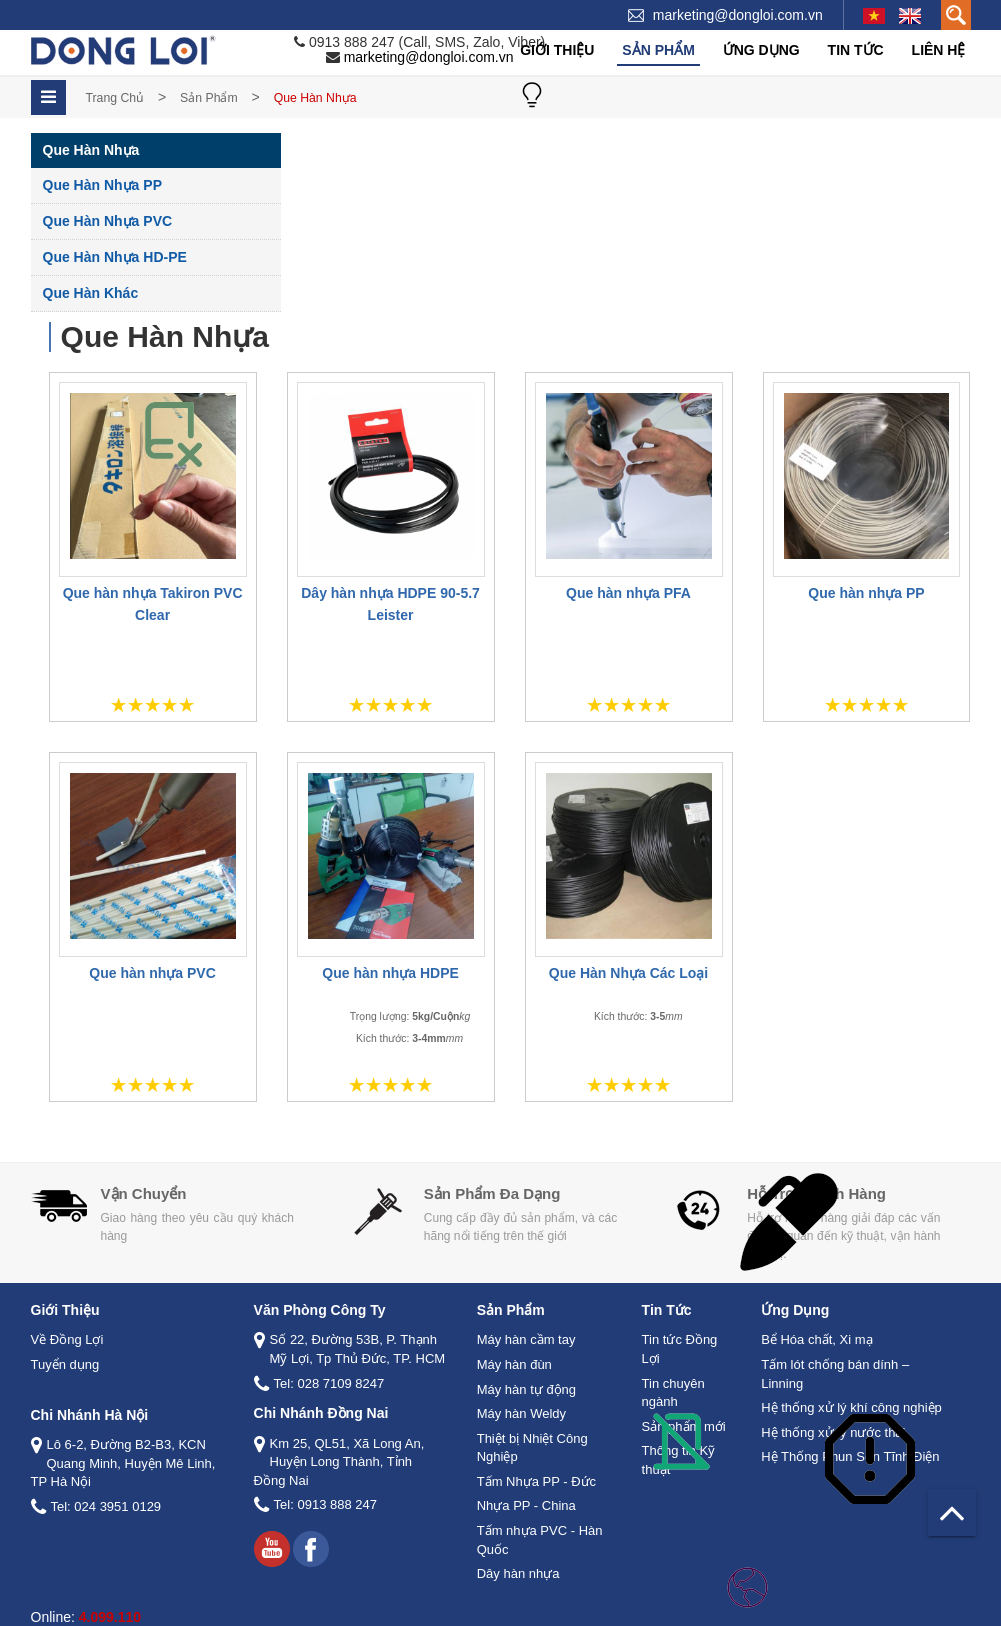 The width and height of the screenshot is (1001, 1626). Describe the element at coordinates (870, 1459) in the screenshot. I see `stop or halt current action` at that location.